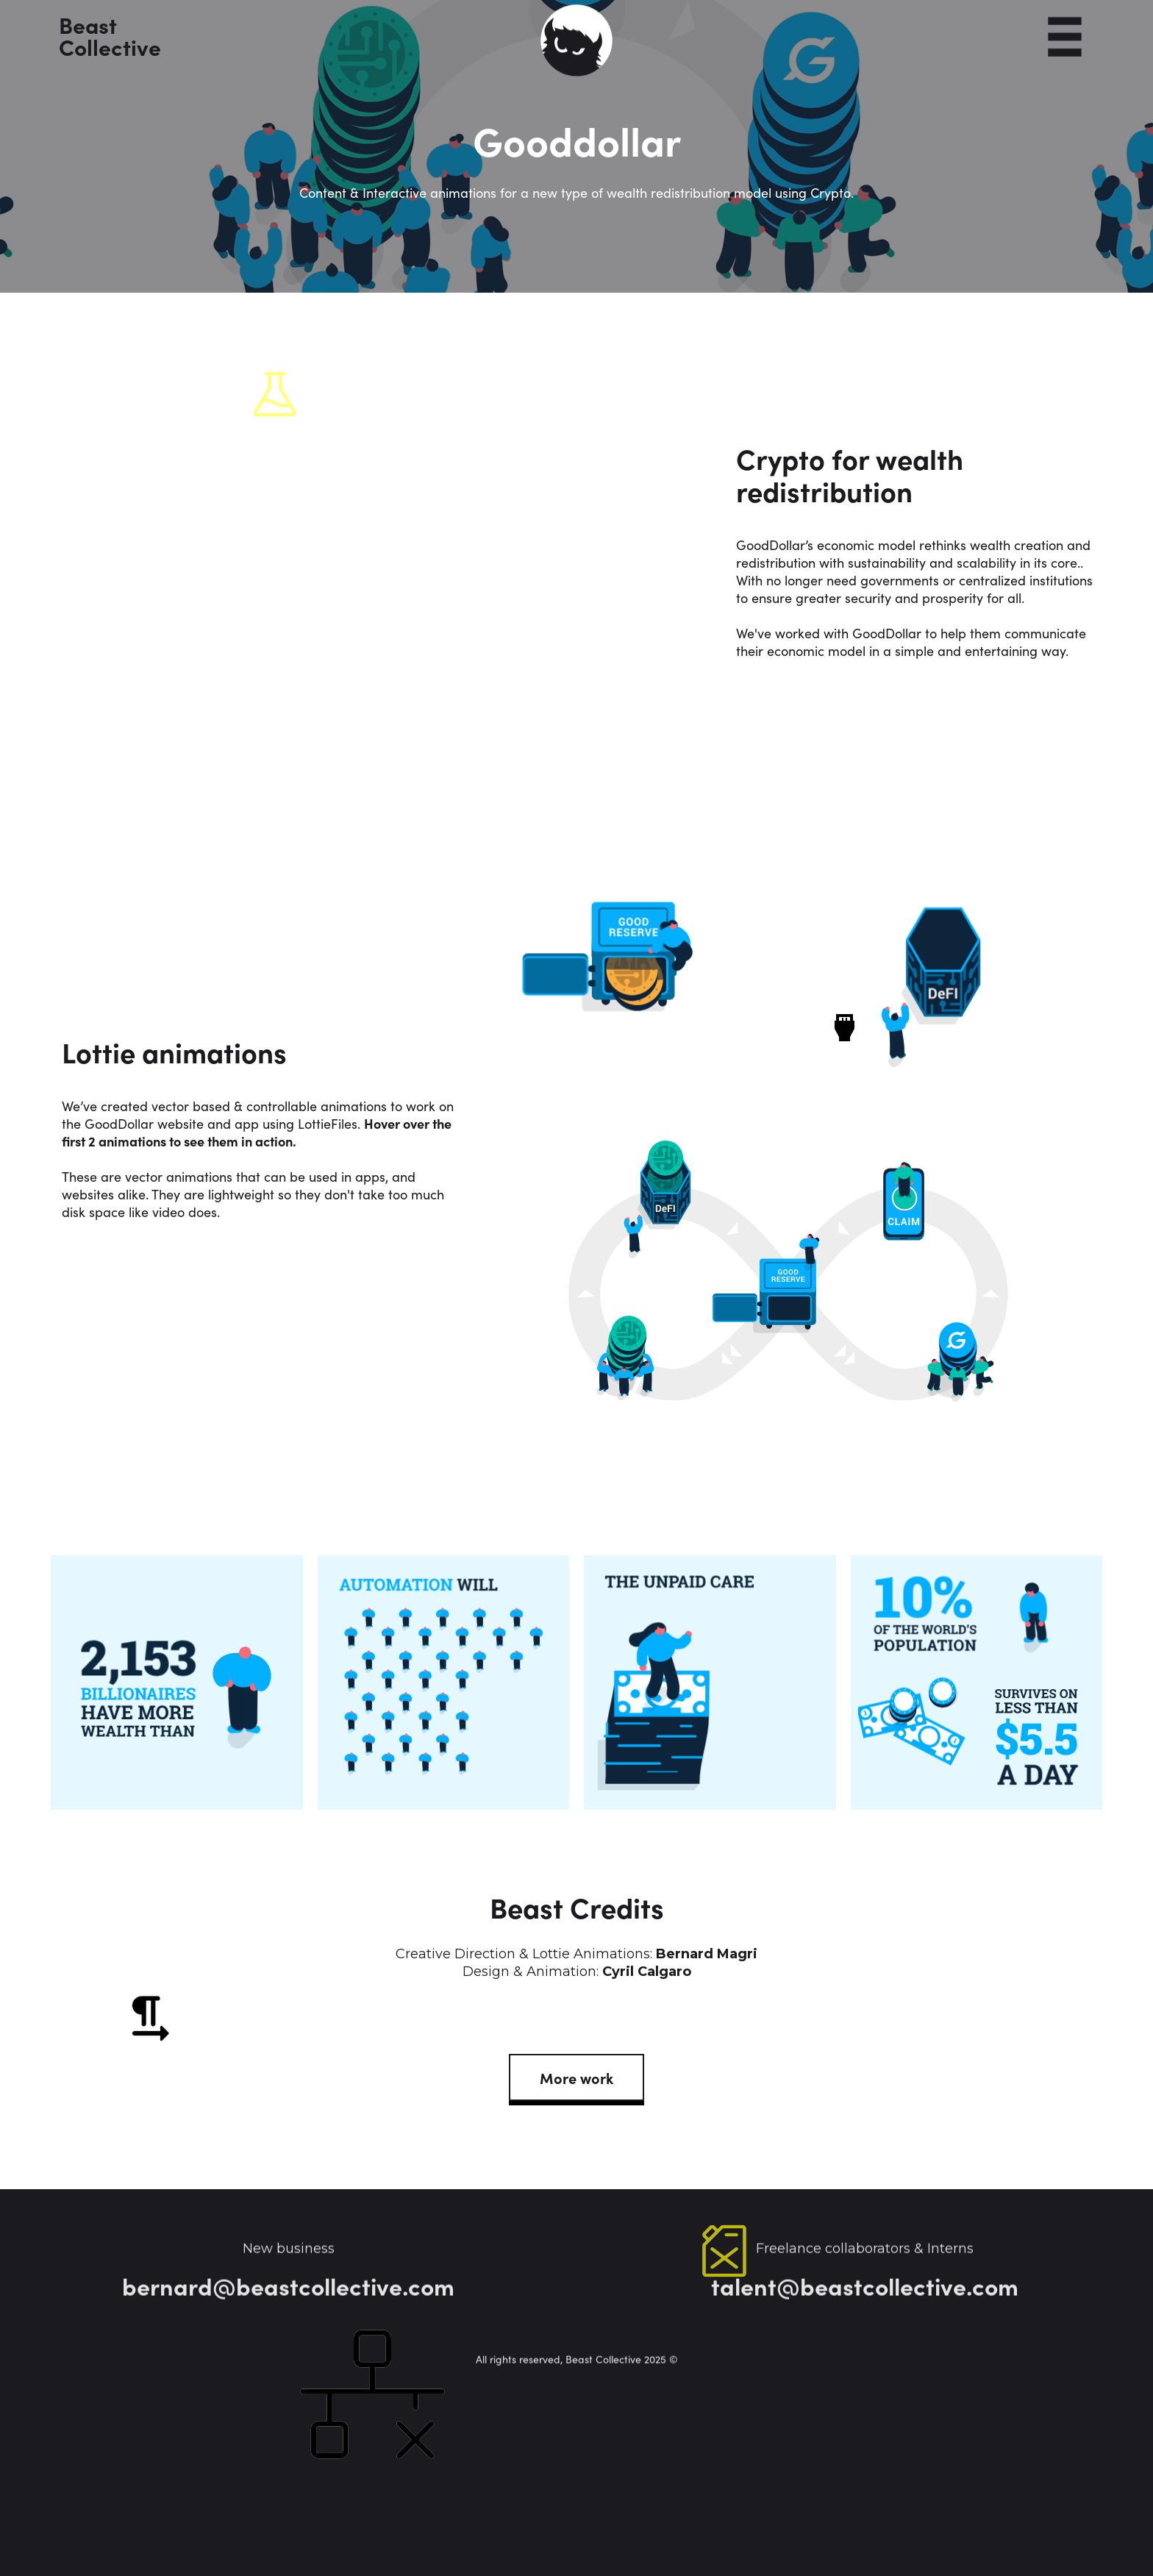 The image size is (1153, 2576). What do you see at coordinates (724, 2251) in the screenshot?
I see `fuel or gas station indicator` at bounding box center [724, 2251].